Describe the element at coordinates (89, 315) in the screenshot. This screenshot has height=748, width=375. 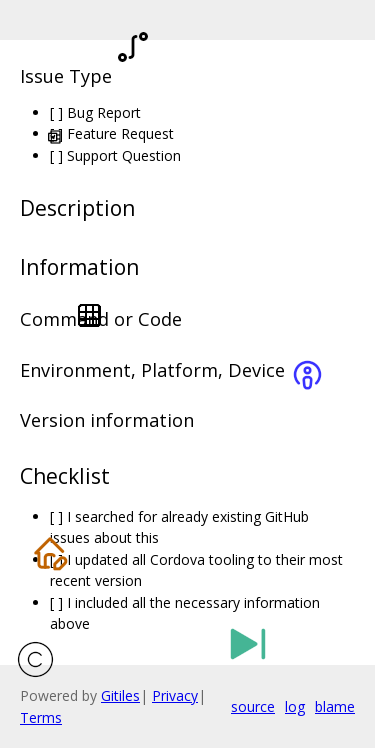
I see `toggle grid view layout` at that location.